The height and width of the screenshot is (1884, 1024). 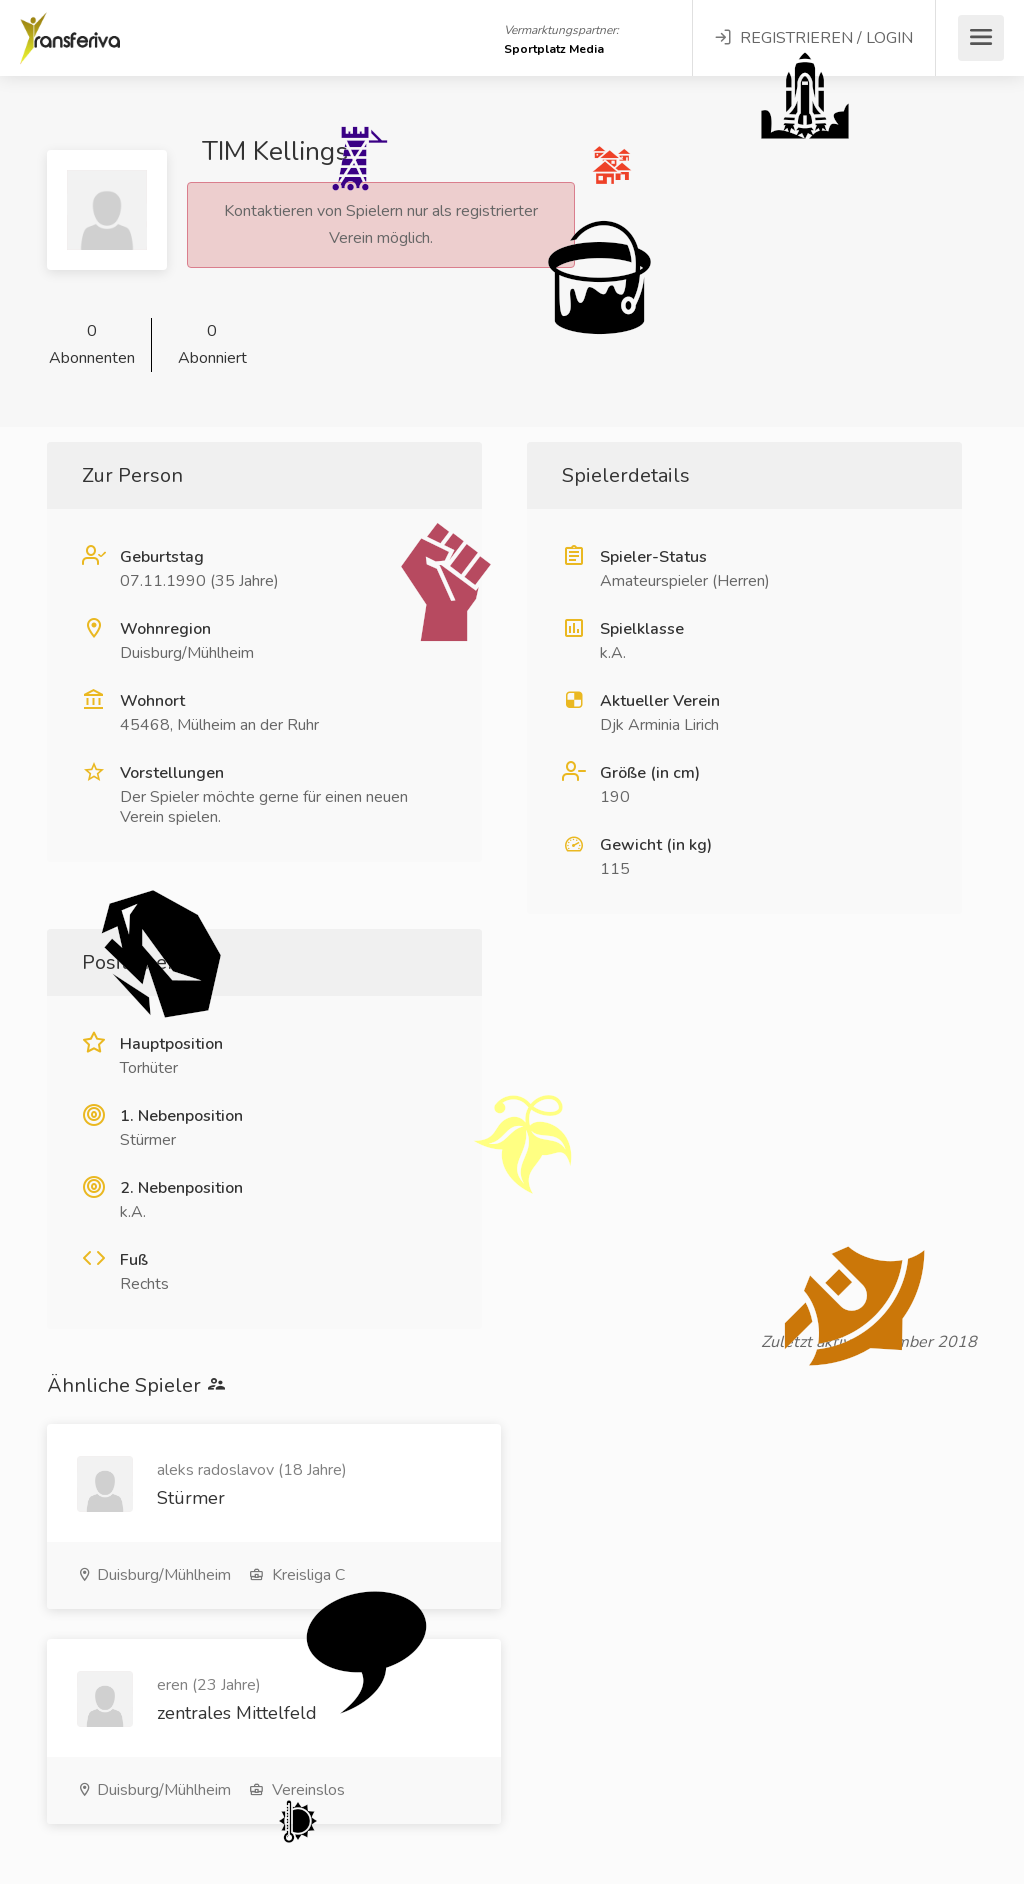 I want to click on indicates strength or power action in a game, so click(x=446, y=582).